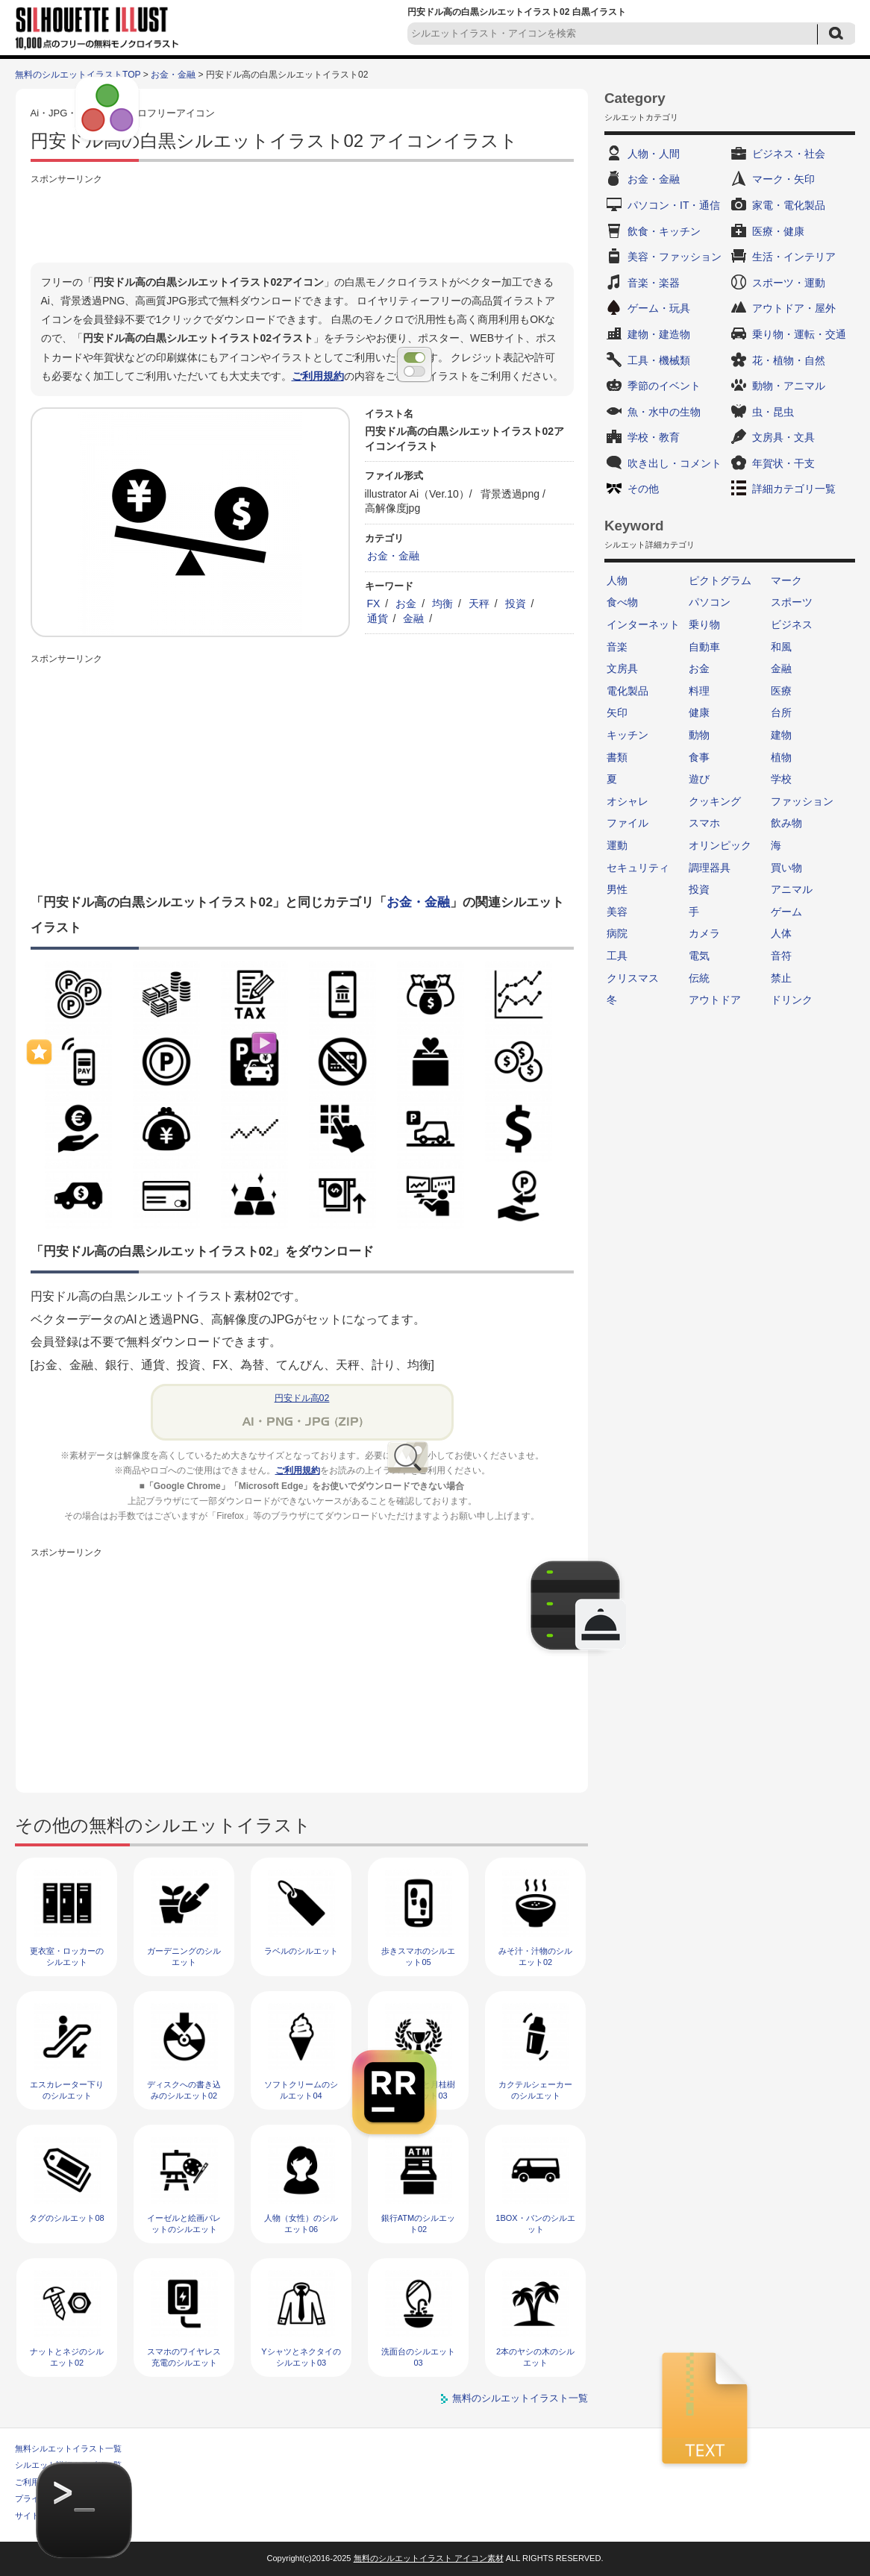 Image resolution: width=870 pixels, height=2576 pixels. Describe the element at coordinates (84, 2510) in the screenshot. I see `open the terminal application` at that location.